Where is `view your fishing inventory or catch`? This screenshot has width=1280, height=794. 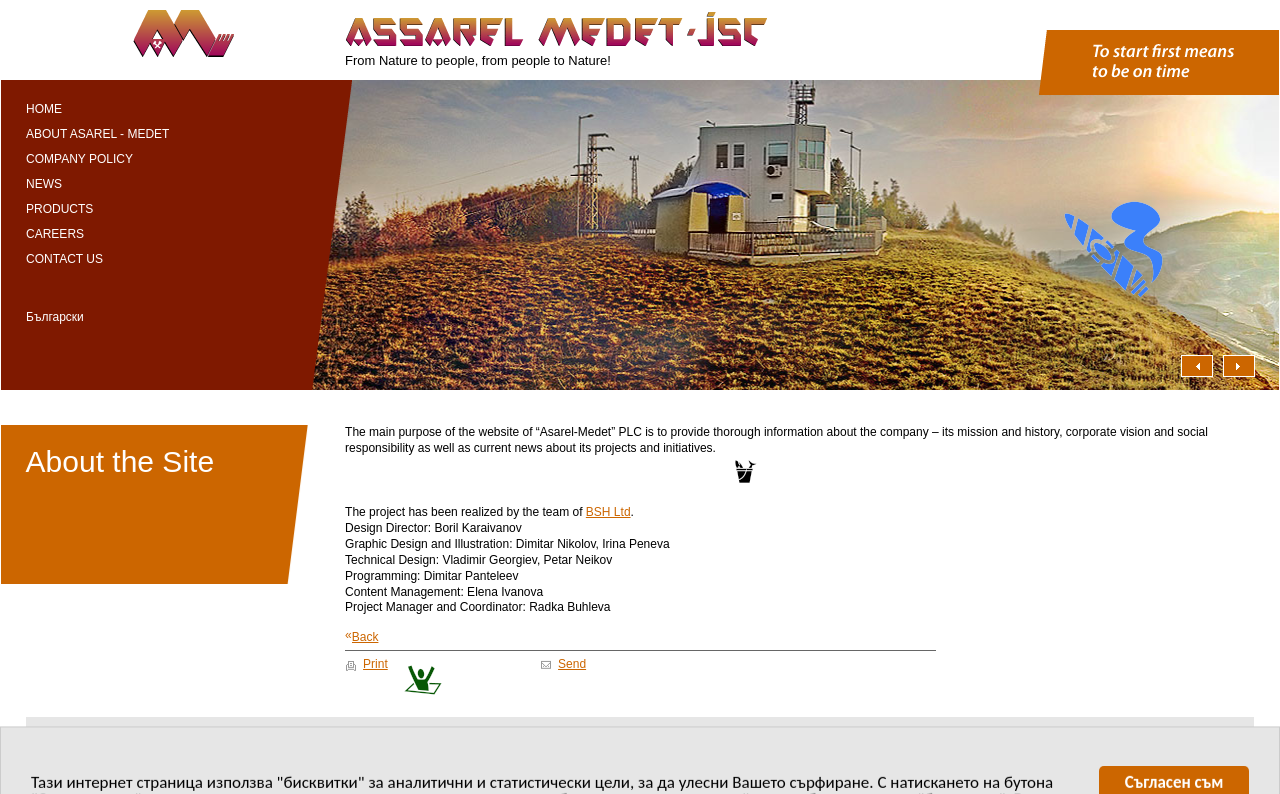 view your fishing inventory or catch is located at coordinates (744, 471).